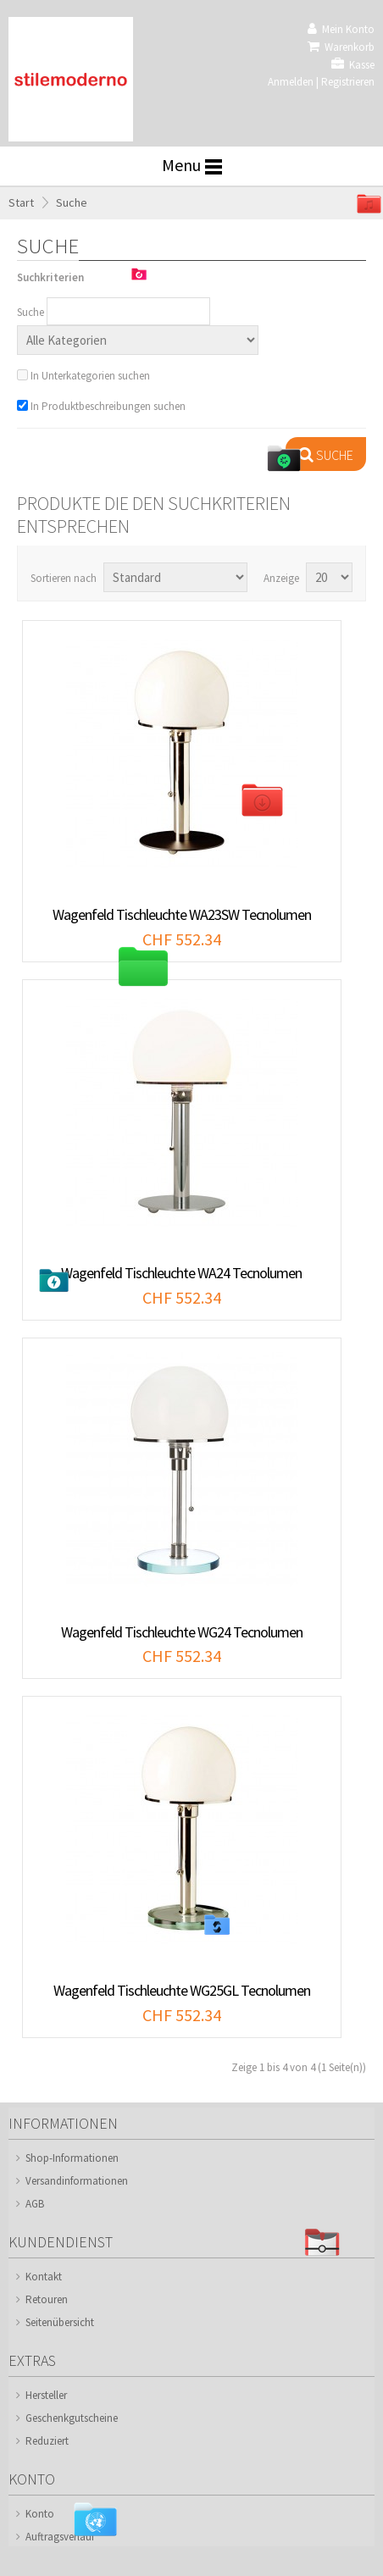 The height and width of the screenshot is (2576, 383). I want to click on open your music files folder, so click(369, 203).